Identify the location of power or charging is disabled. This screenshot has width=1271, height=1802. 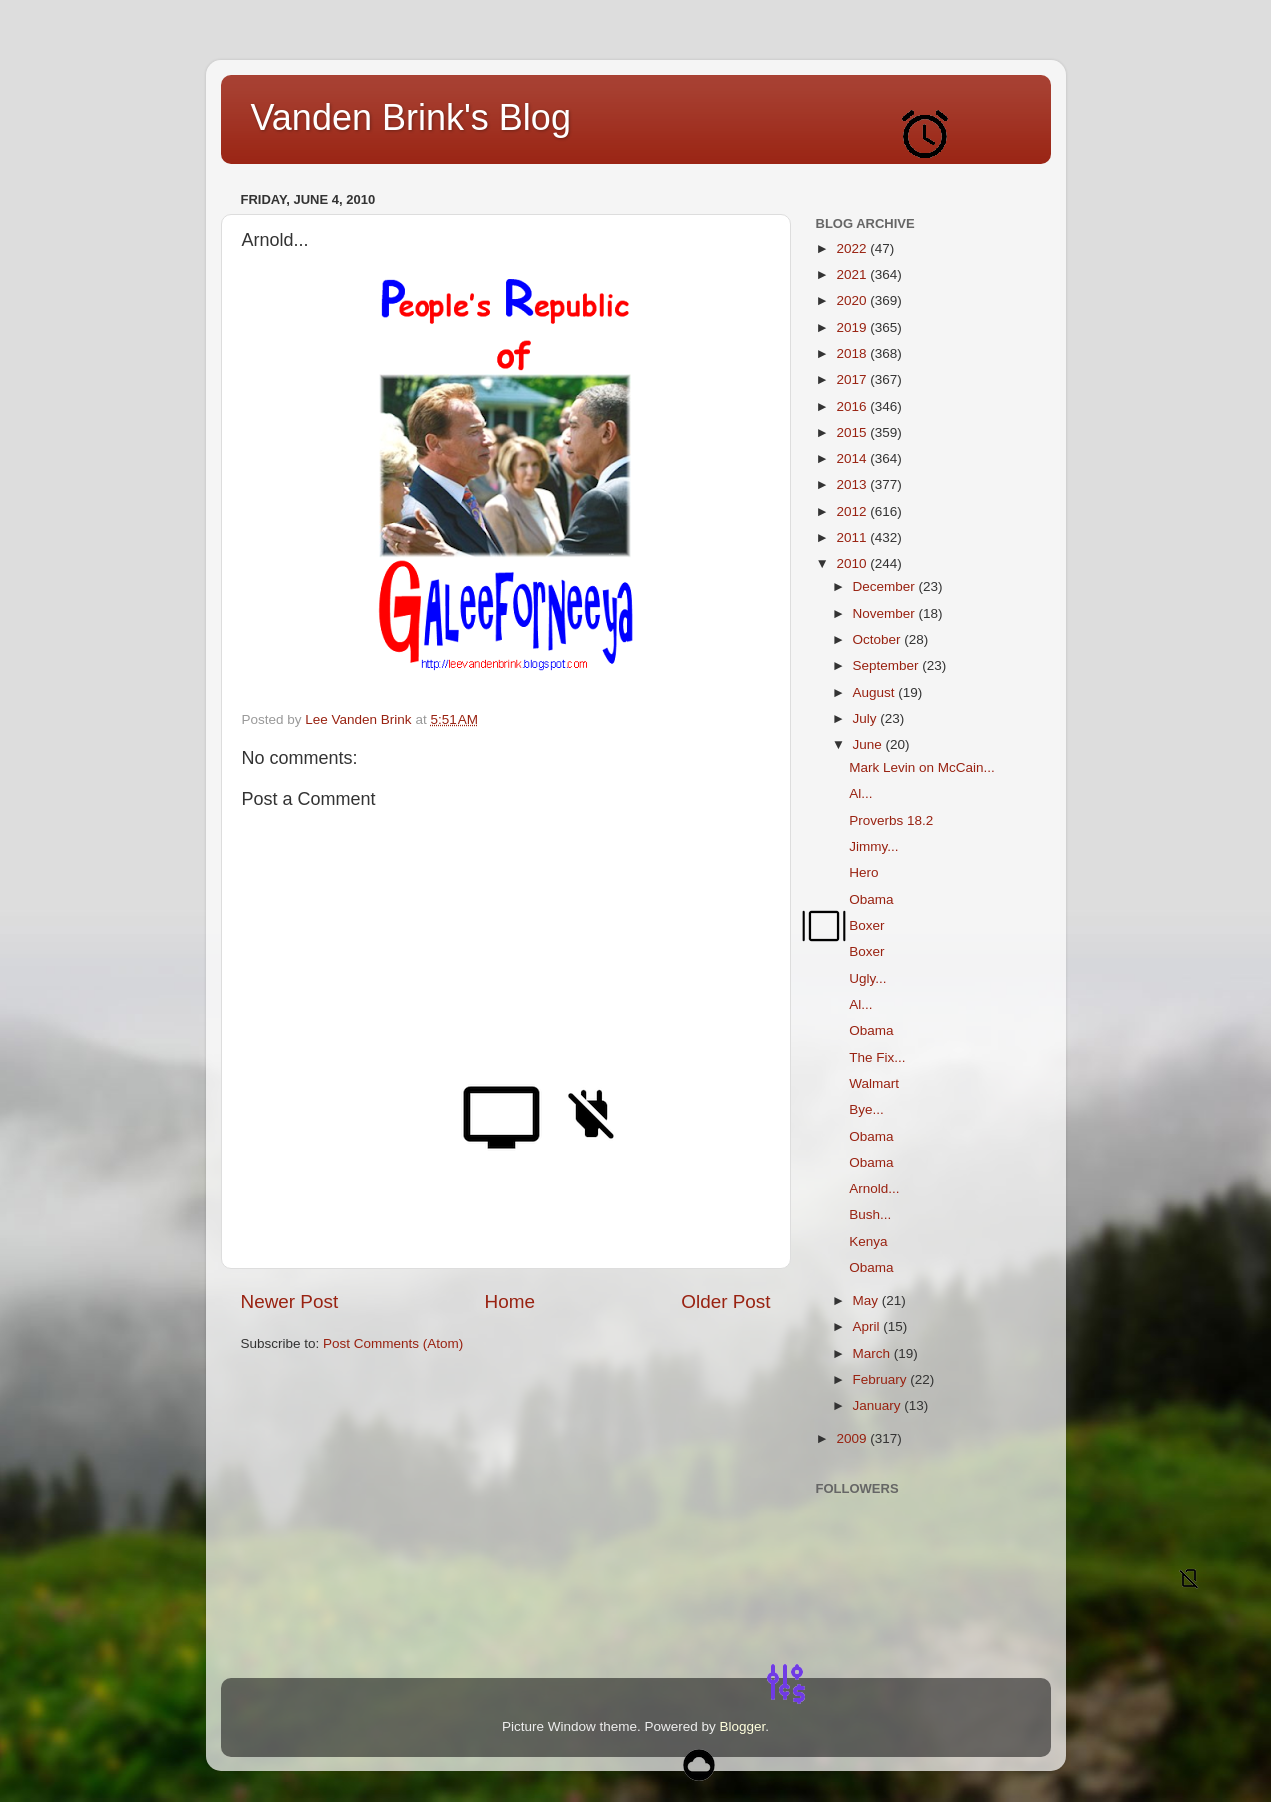
(591, 1113).